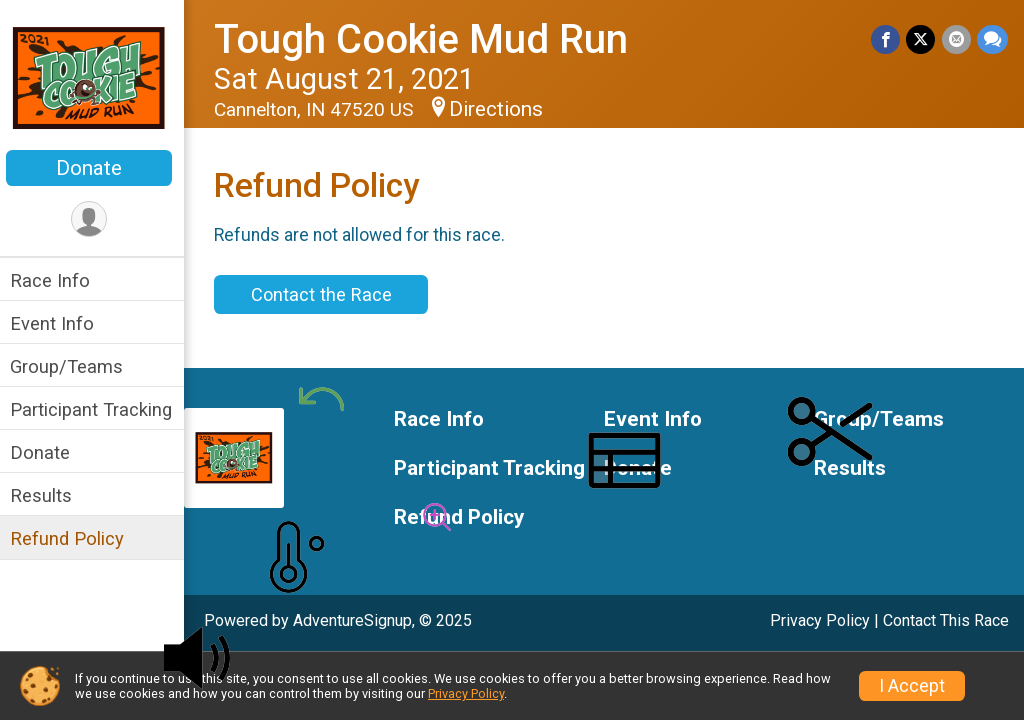 The image size is (1024, 720). Describe the element at coordinates (437, 517) in the screenshot. I see `zoom in on content` at that location.